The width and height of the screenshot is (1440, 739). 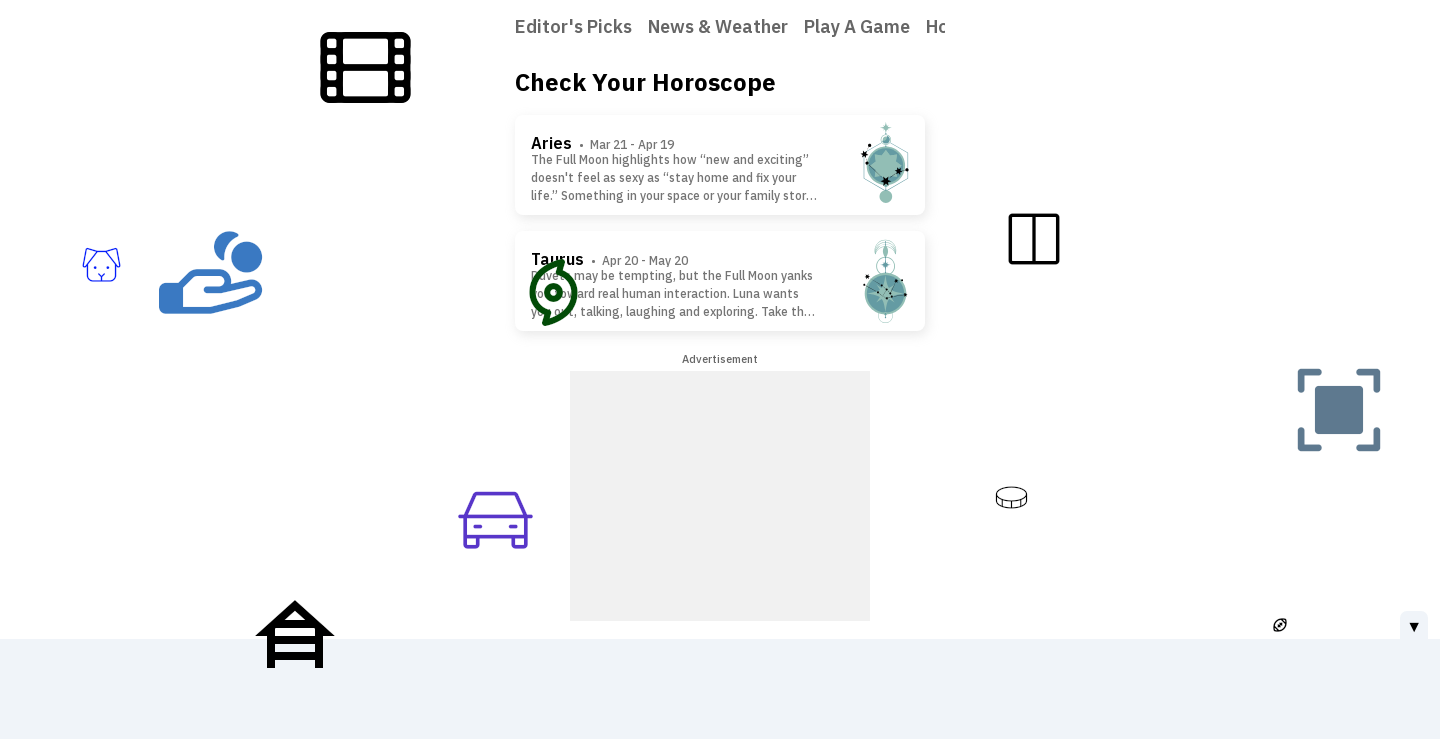 I want to click on view your coin balance or currency, so click(x=1011, y=497).